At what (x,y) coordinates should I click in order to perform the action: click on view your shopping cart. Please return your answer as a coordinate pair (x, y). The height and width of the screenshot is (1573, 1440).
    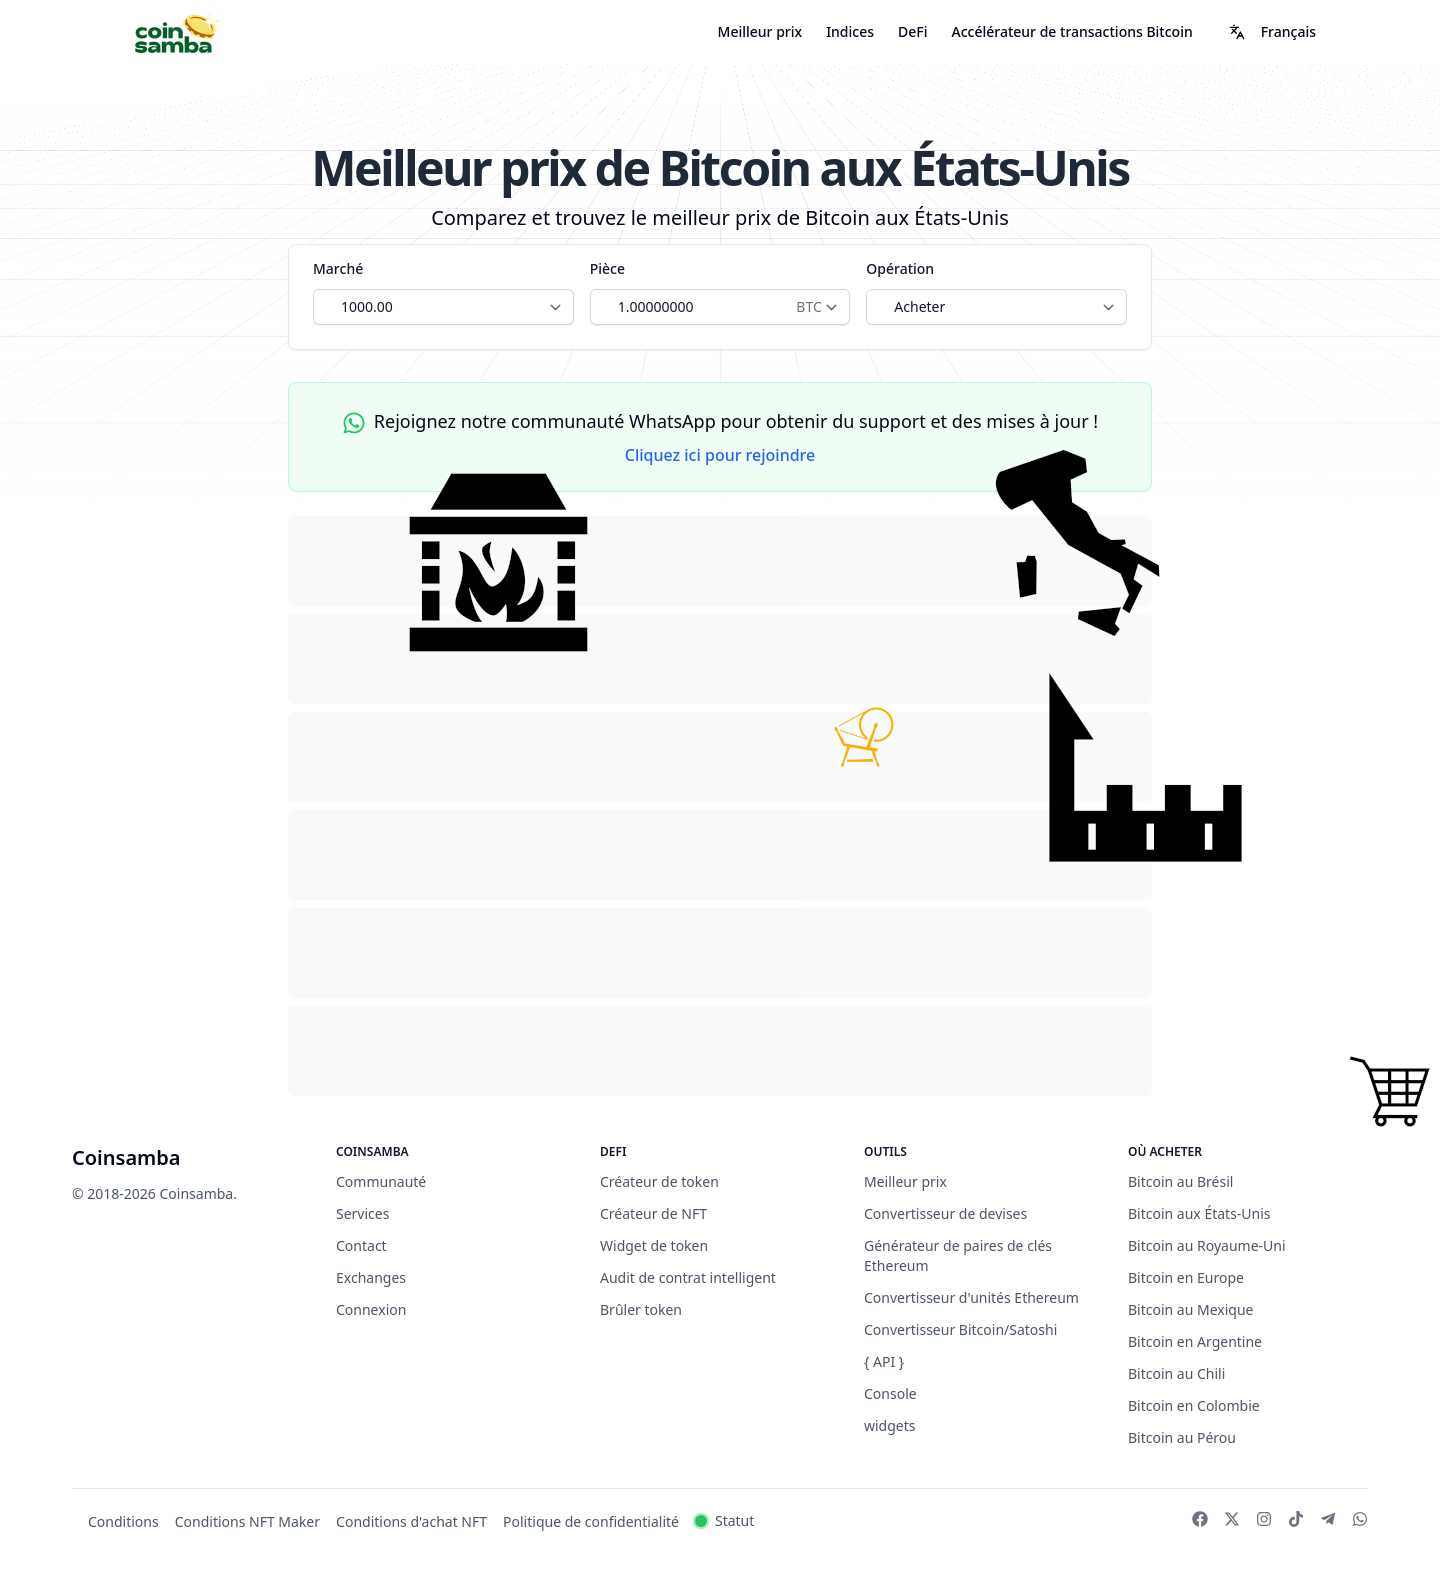
    Looking at the image, I should click on (1392, 1091).